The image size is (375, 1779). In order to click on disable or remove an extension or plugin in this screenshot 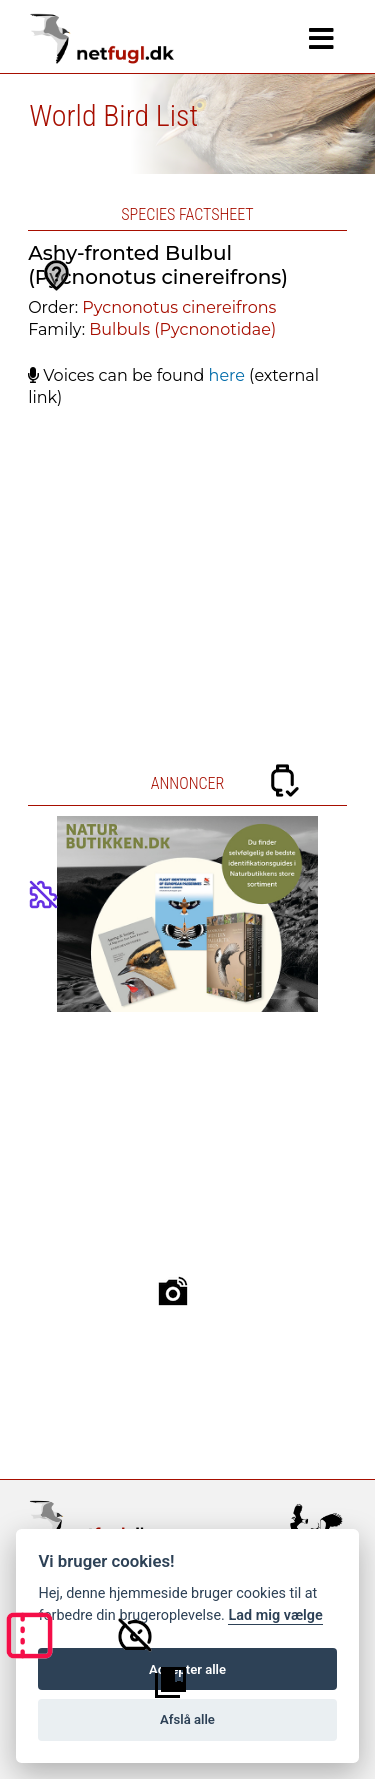, I will do `click(43, 894)`.